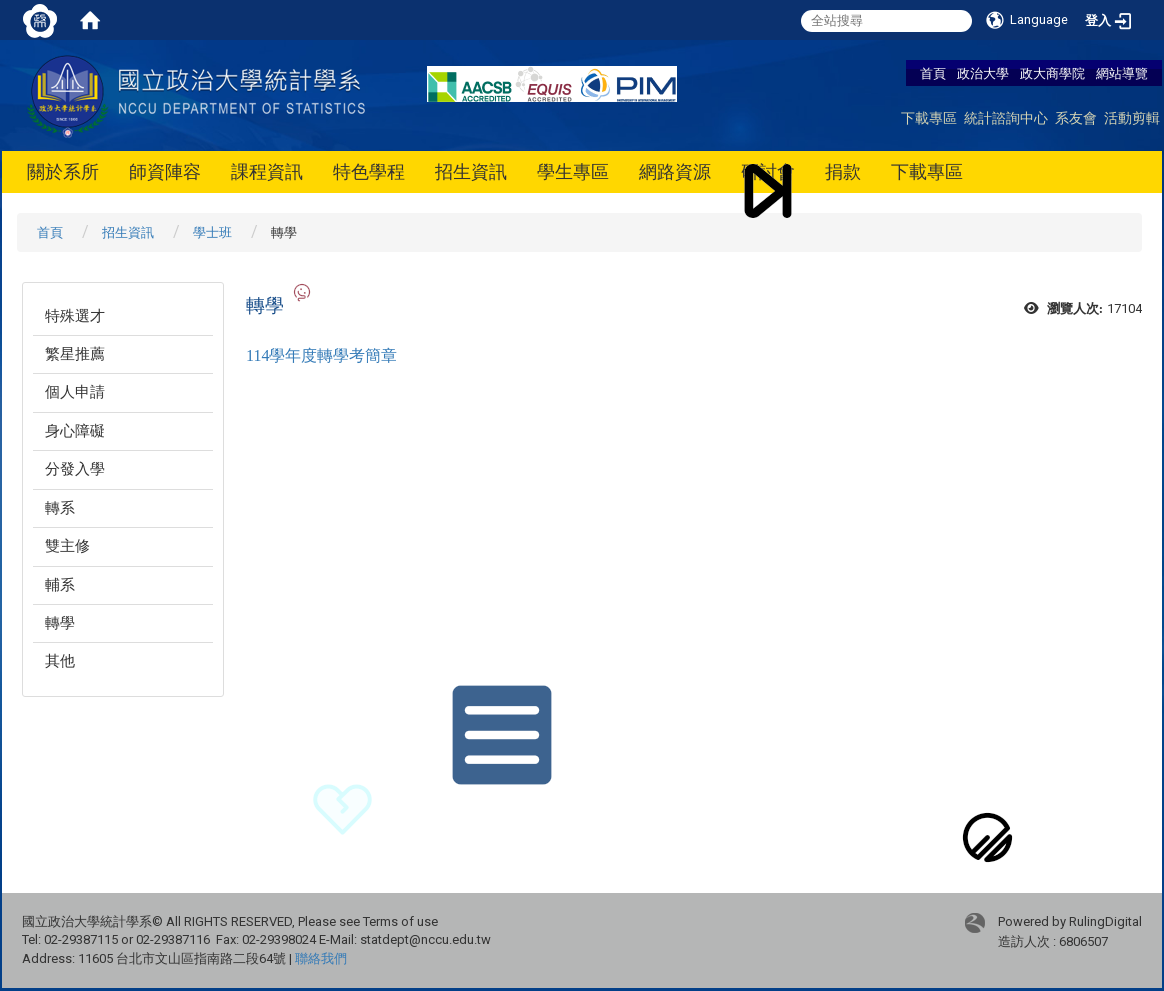 The height and width of the screenshot is (991, 1164). I want to click on indicates overwhelming or stressful situation, so click(302, 292).